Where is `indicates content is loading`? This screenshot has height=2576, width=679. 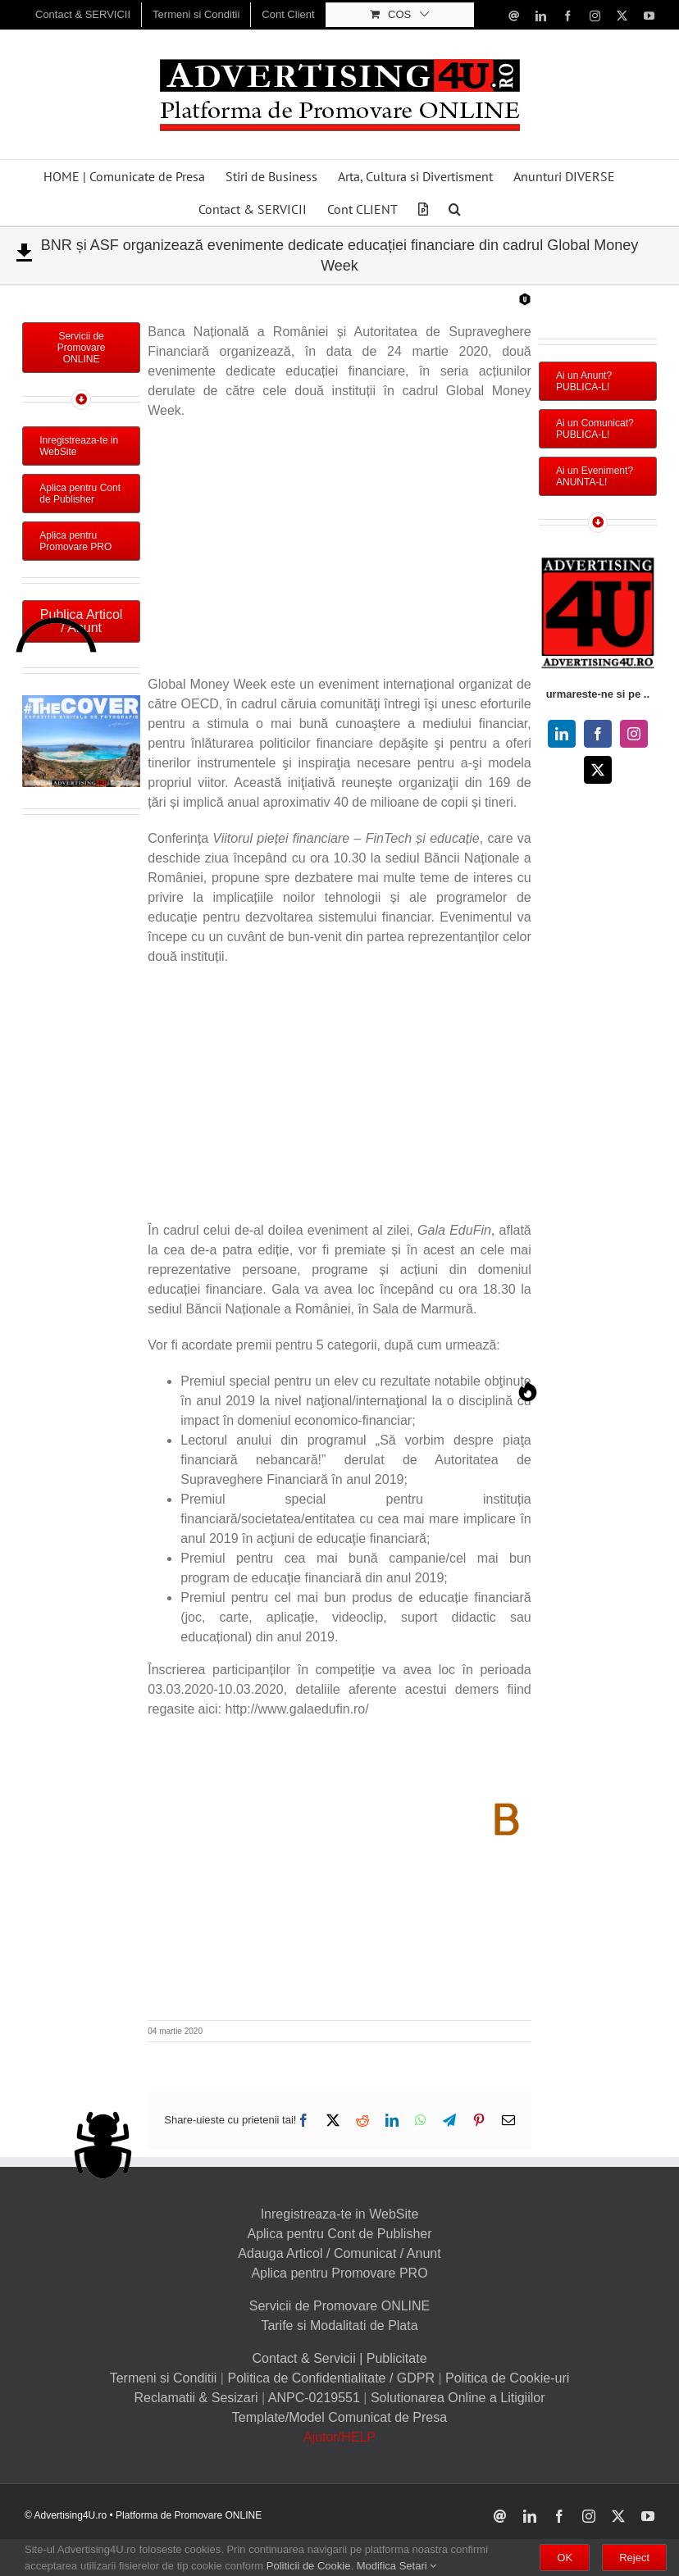
indicates content is loading is located at coordinates (56, 658).